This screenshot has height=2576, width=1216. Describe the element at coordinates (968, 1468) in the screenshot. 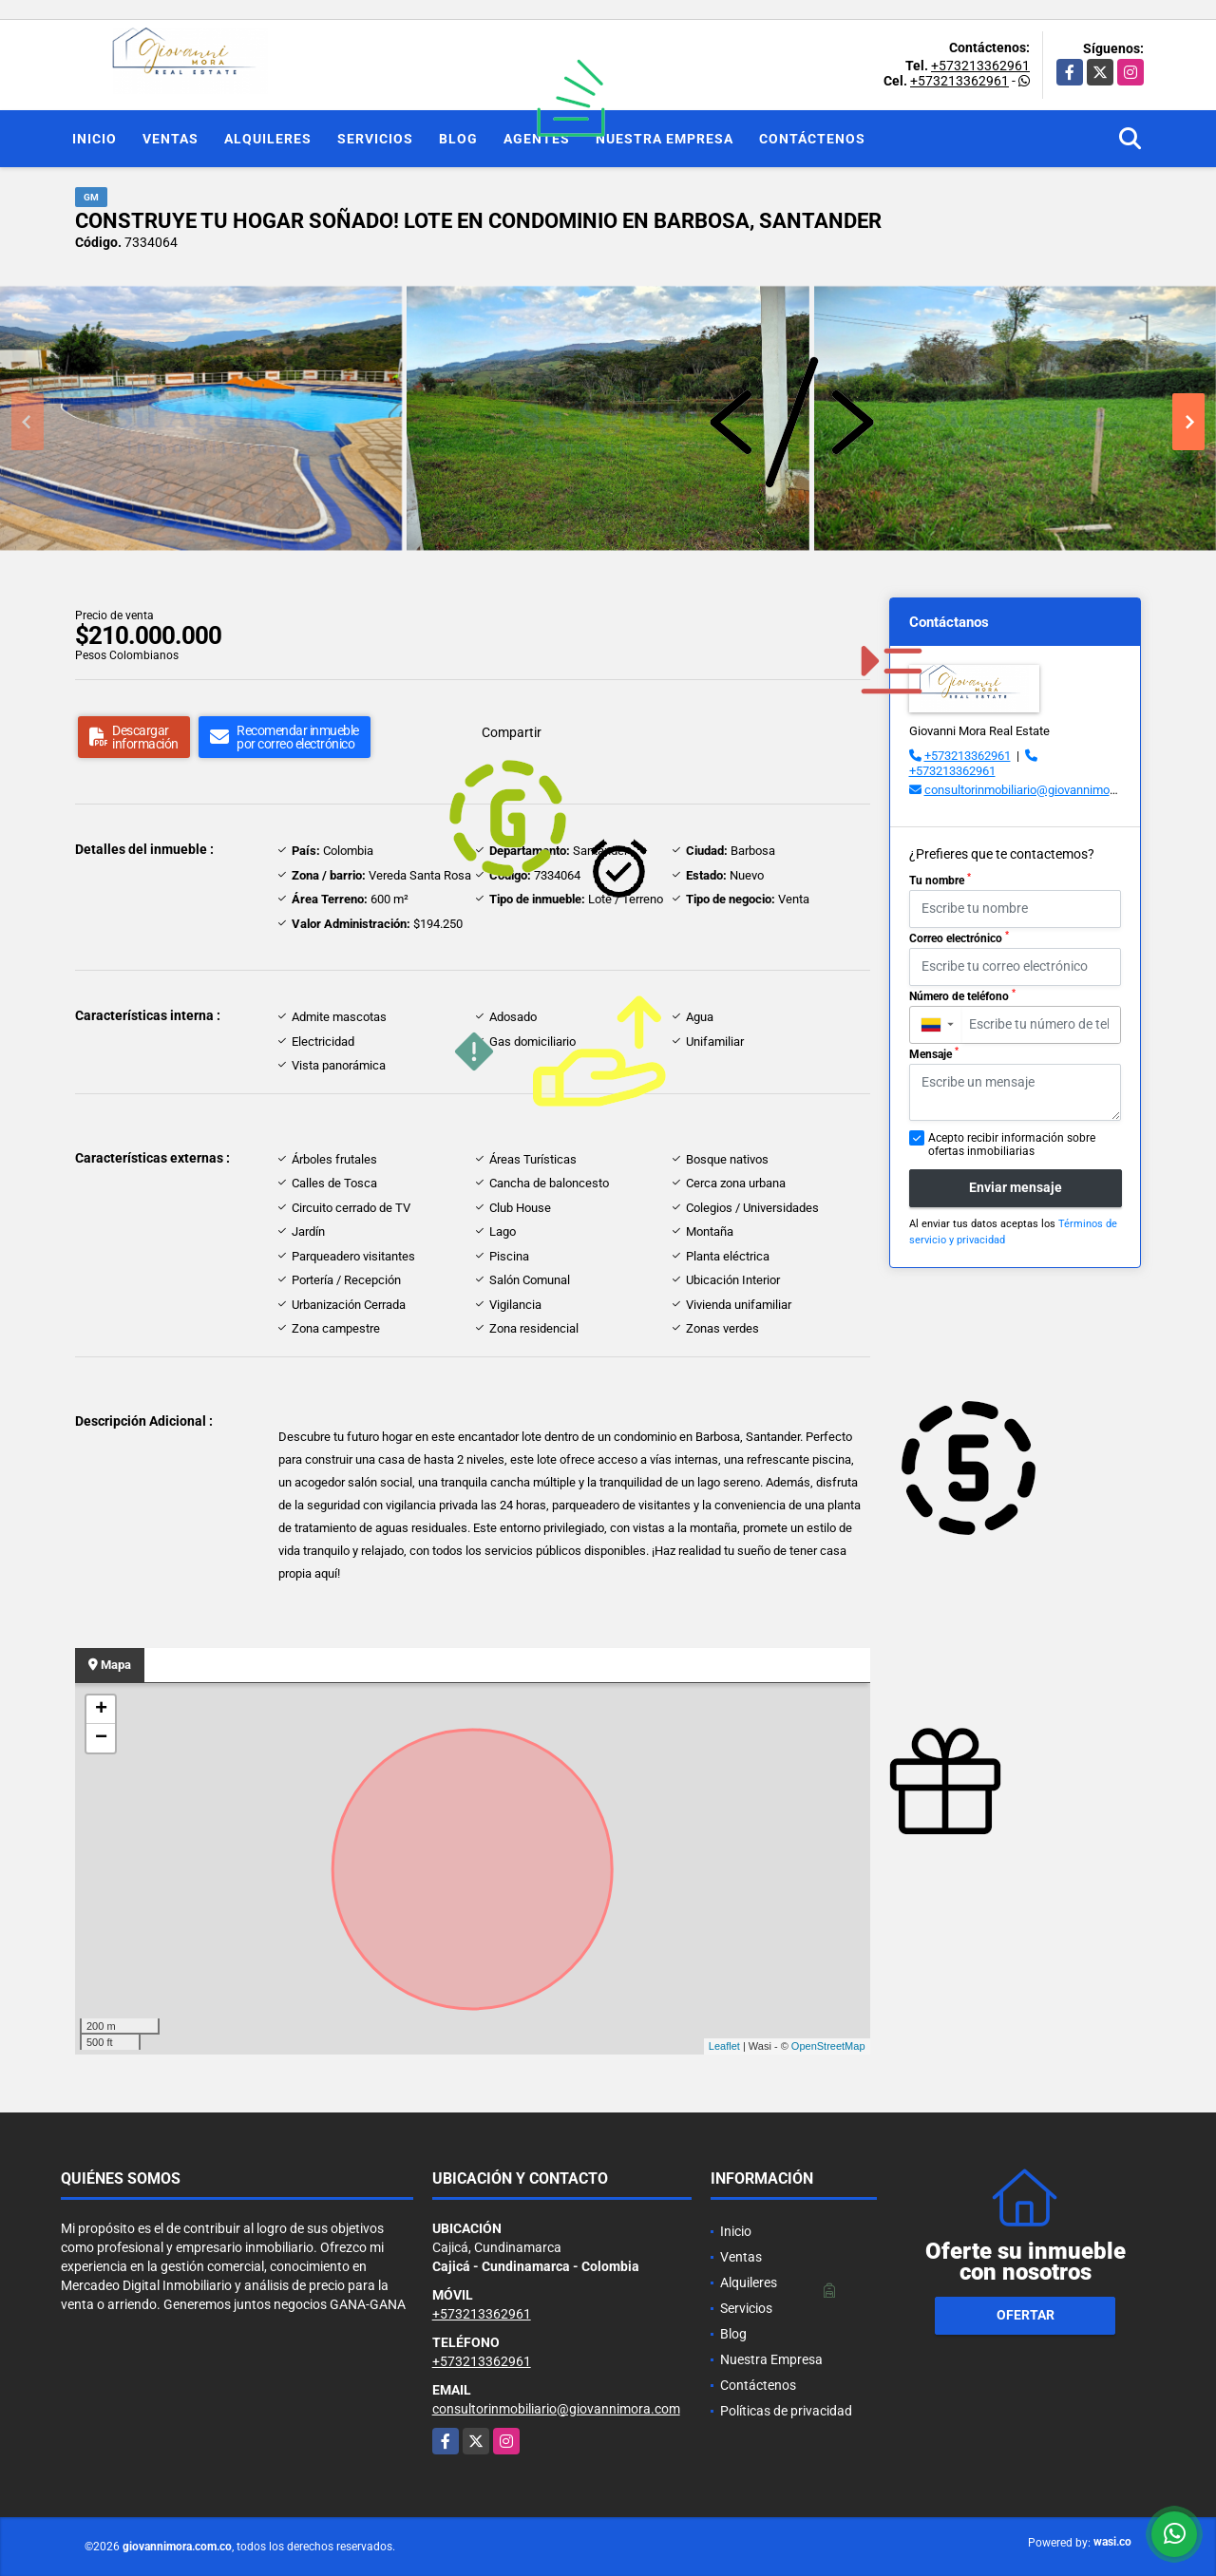

I see `step 5 of a multi-step process` at that location.